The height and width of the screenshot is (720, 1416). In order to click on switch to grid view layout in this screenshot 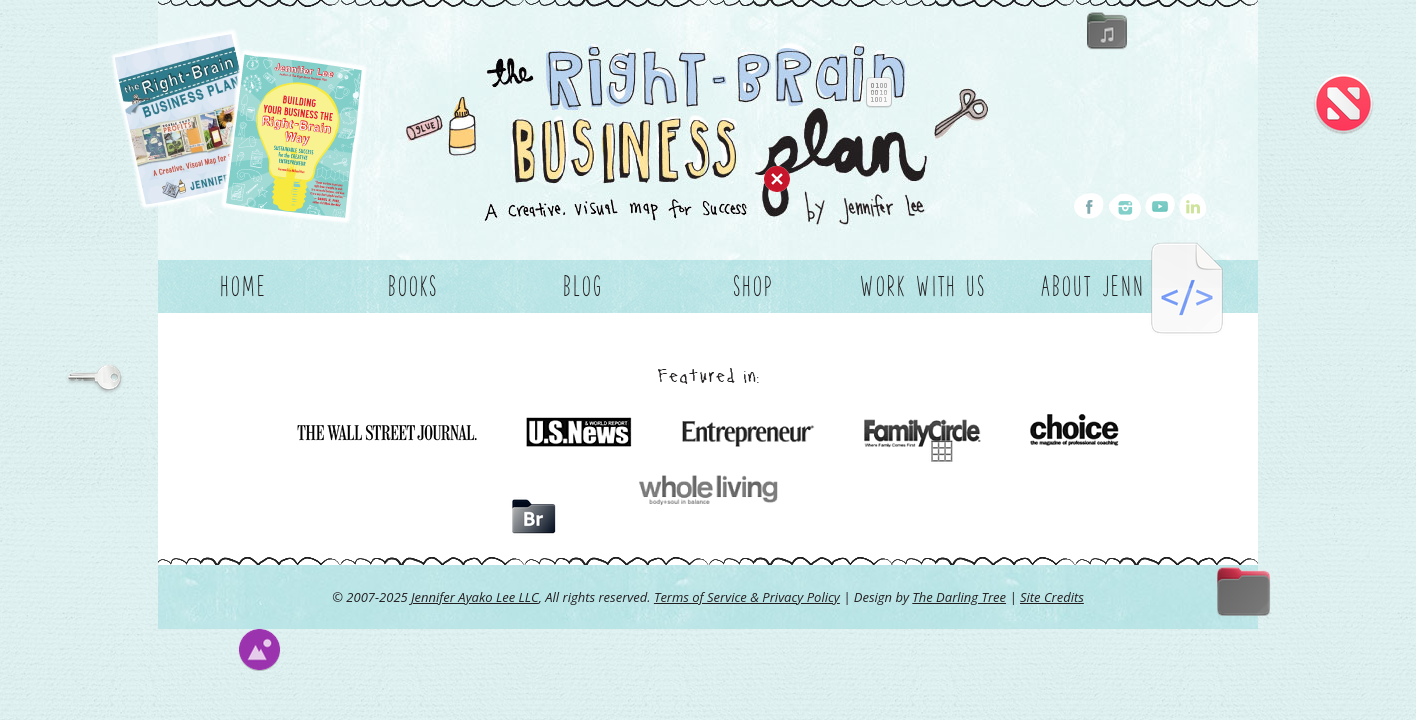, I will do `click(941, 452)`.